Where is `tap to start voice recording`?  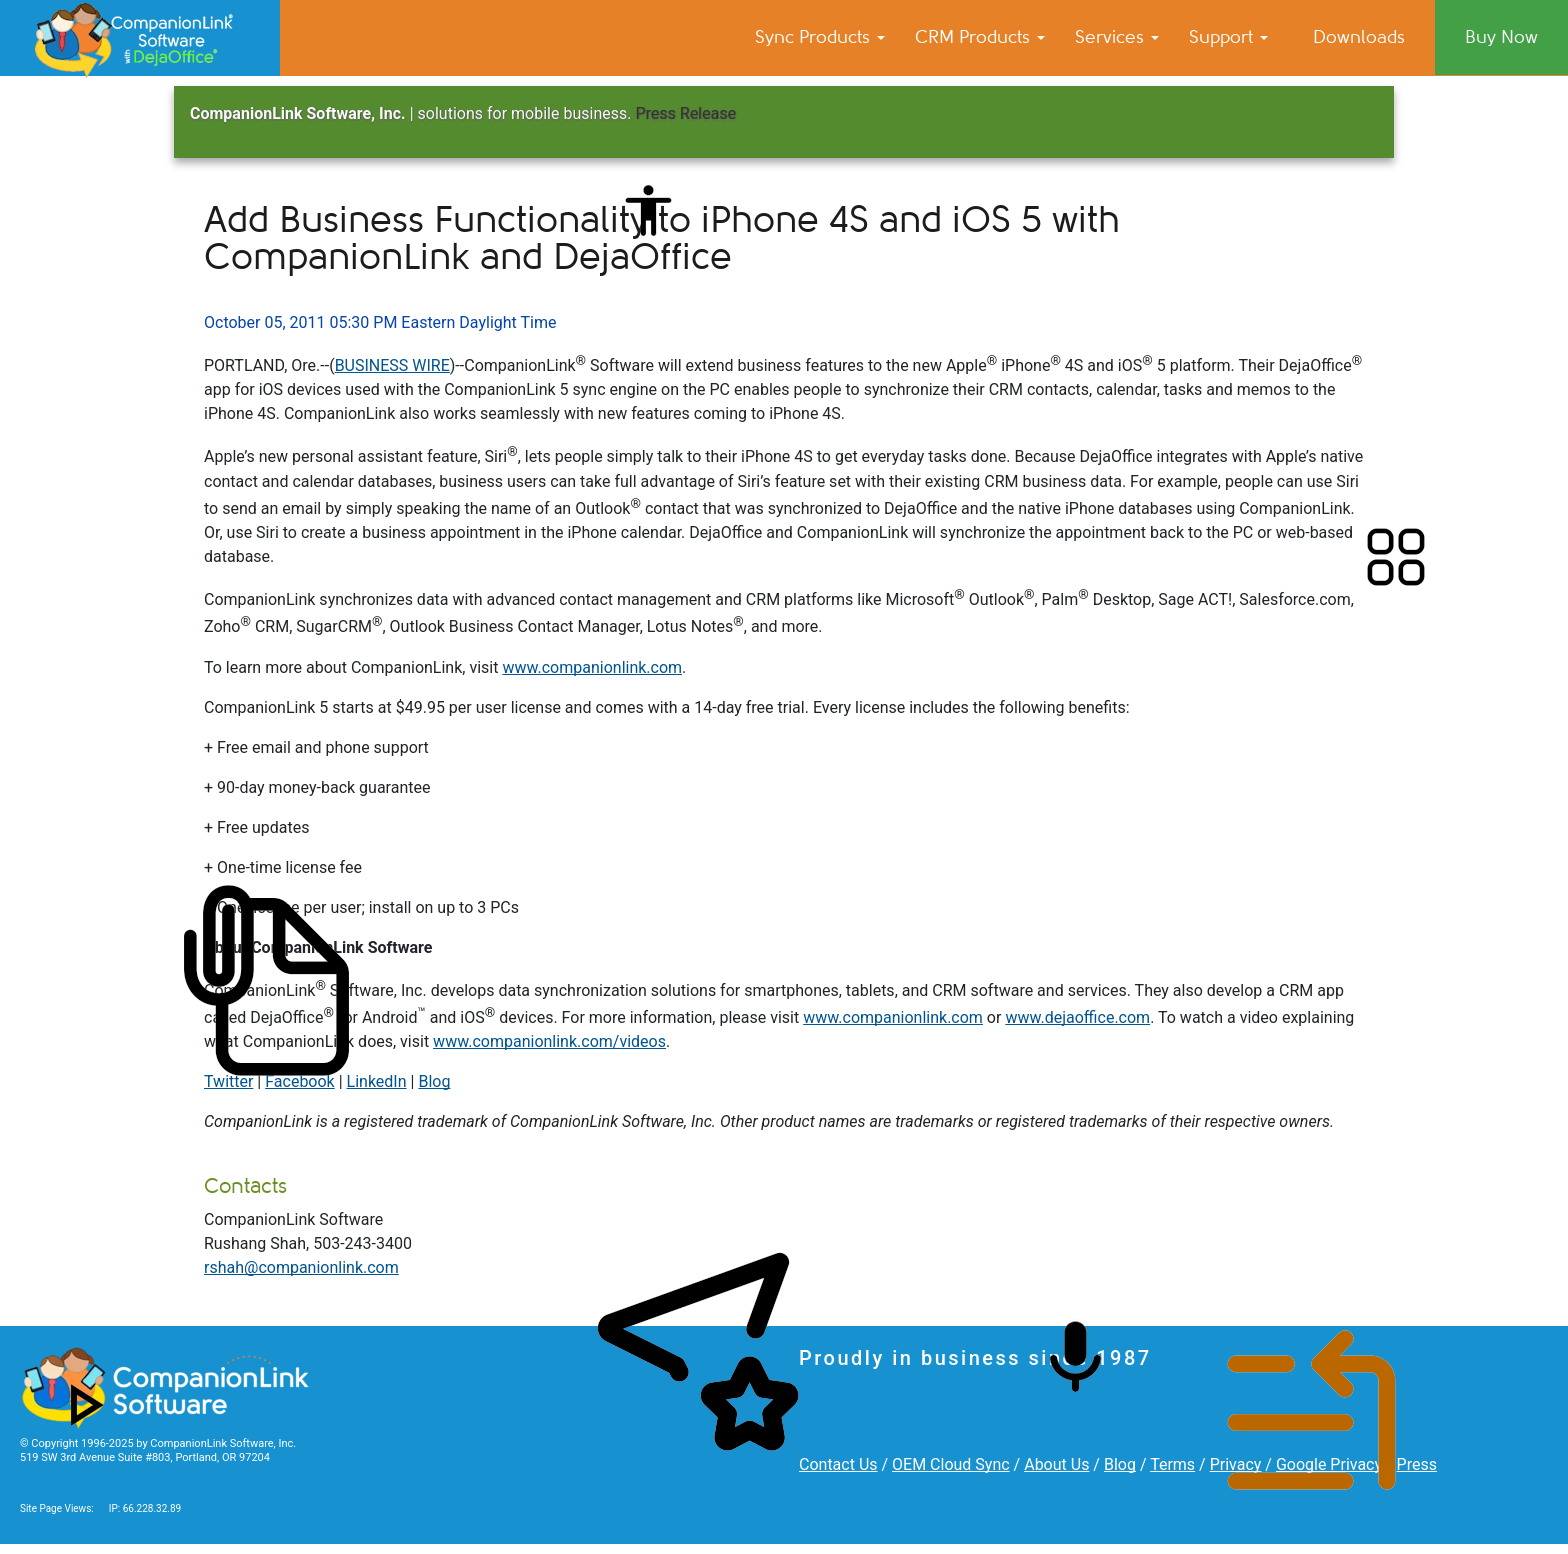 tap to start voice recording is located at coordinates (1075, 1358).